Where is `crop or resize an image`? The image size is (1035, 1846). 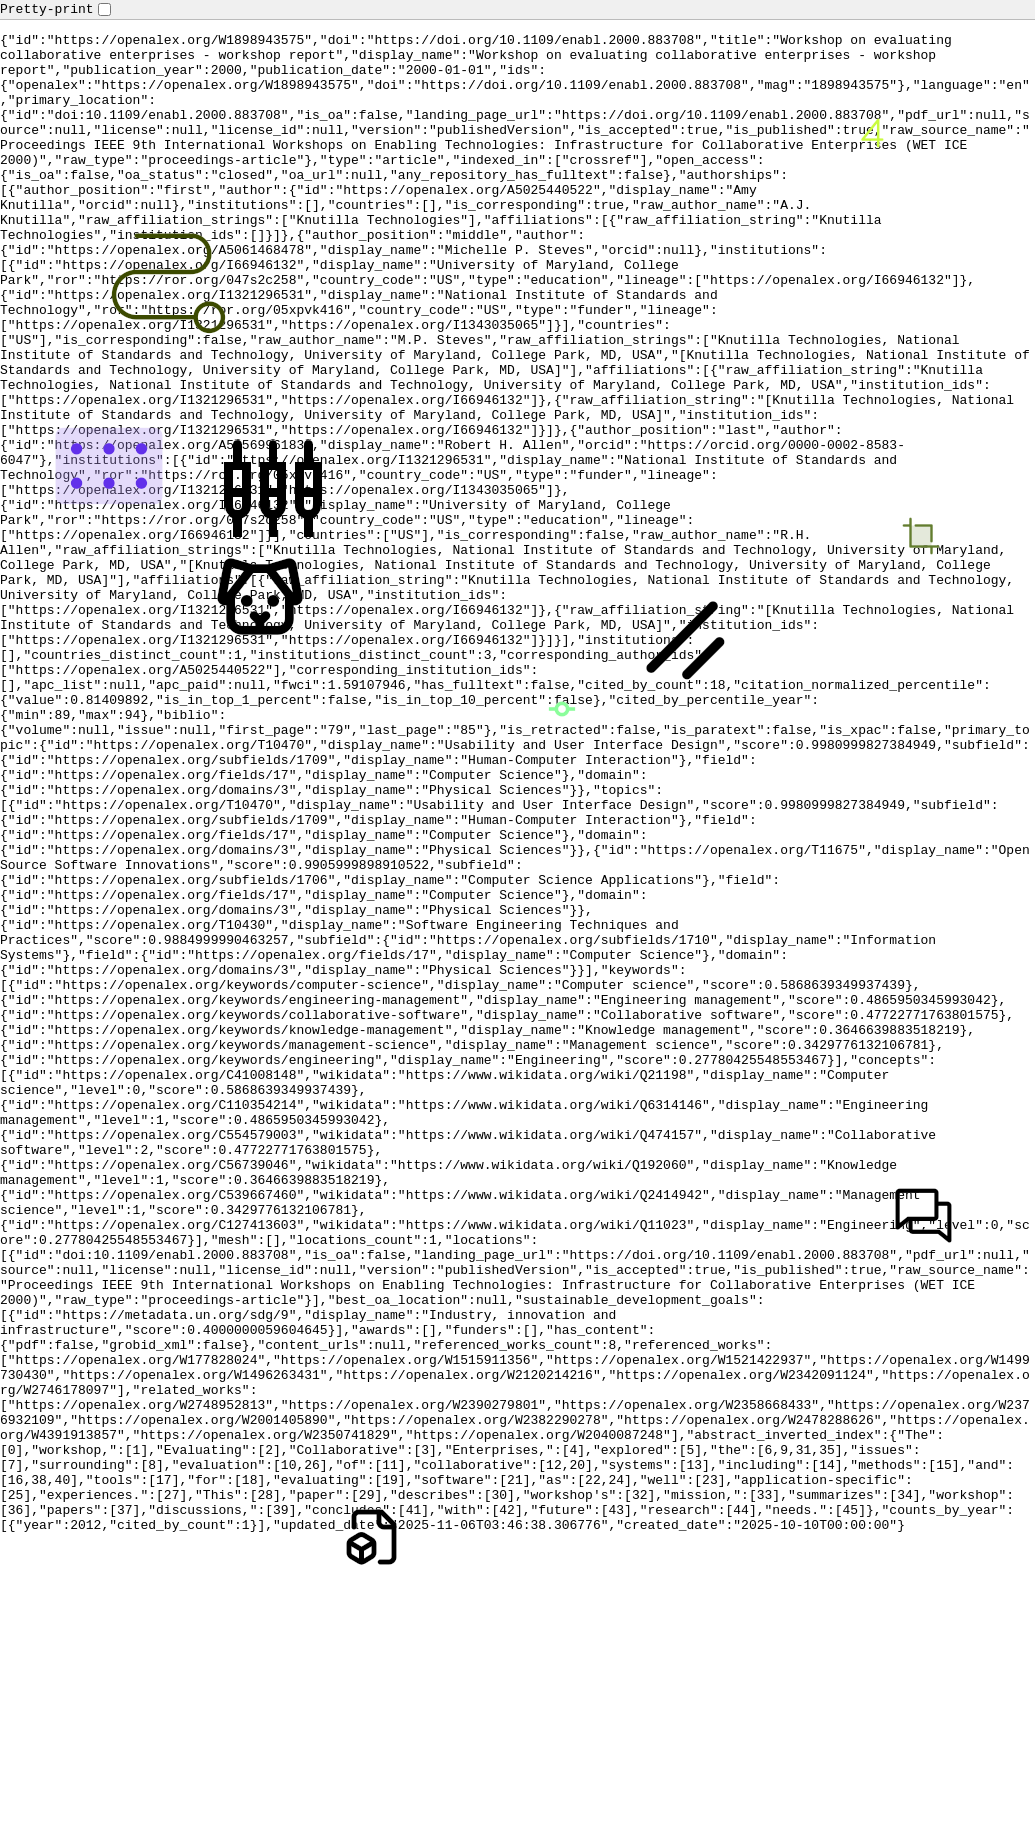
crop or resize an image is located at coordinates (921, 536).